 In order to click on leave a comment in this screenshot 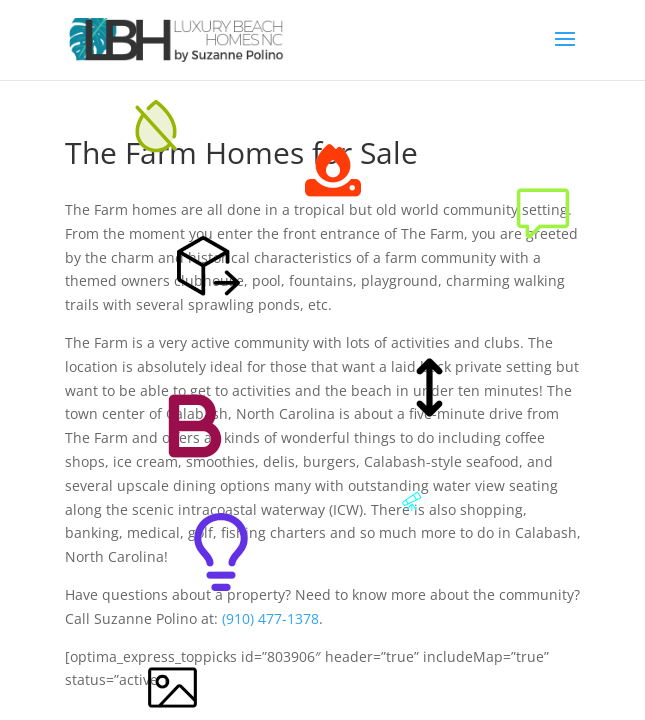, I will do `click(543, 212)`.